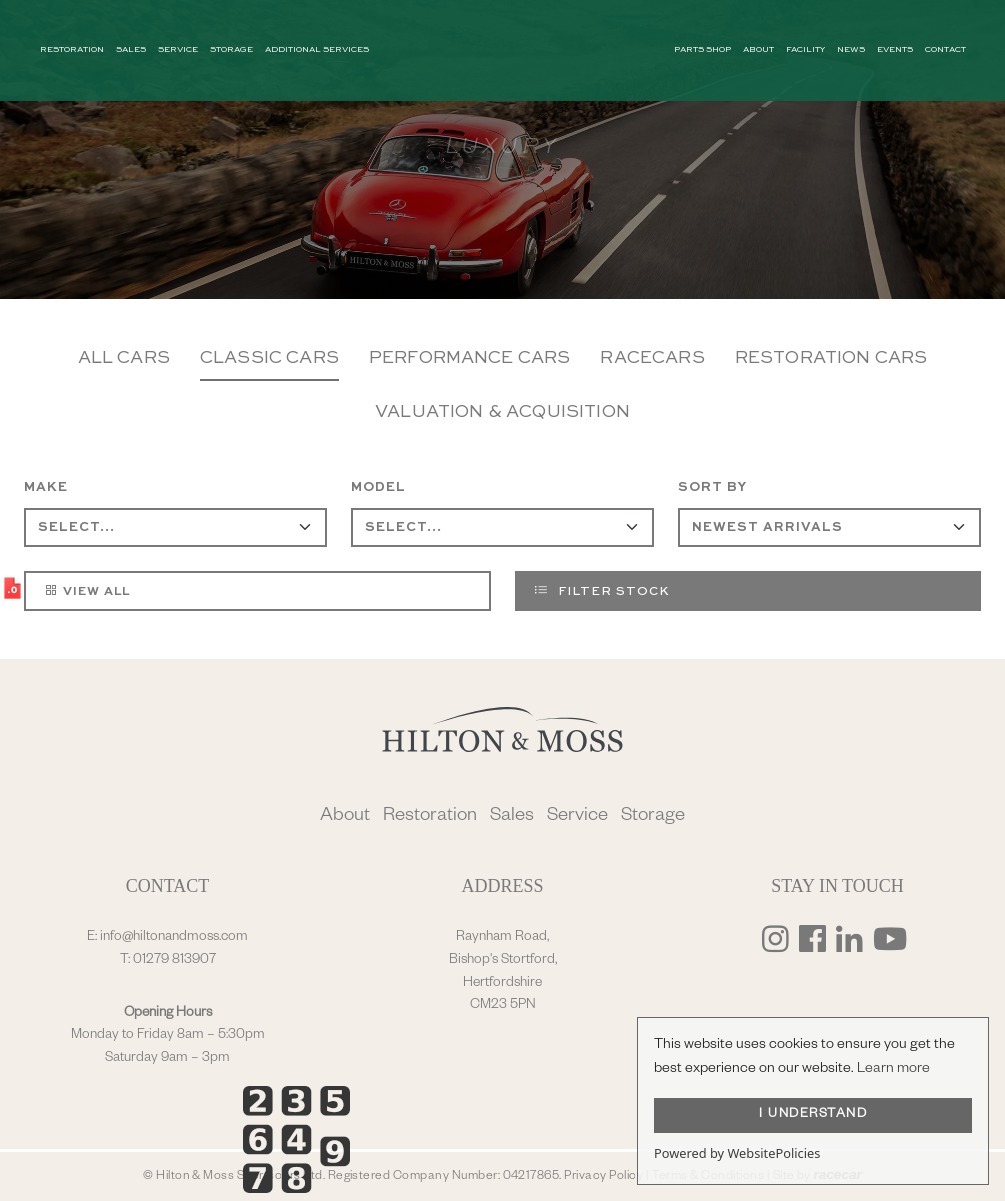  Describe the element at coordinates (12, 588) in the screenshot. I see `object file type indicator` at that location.